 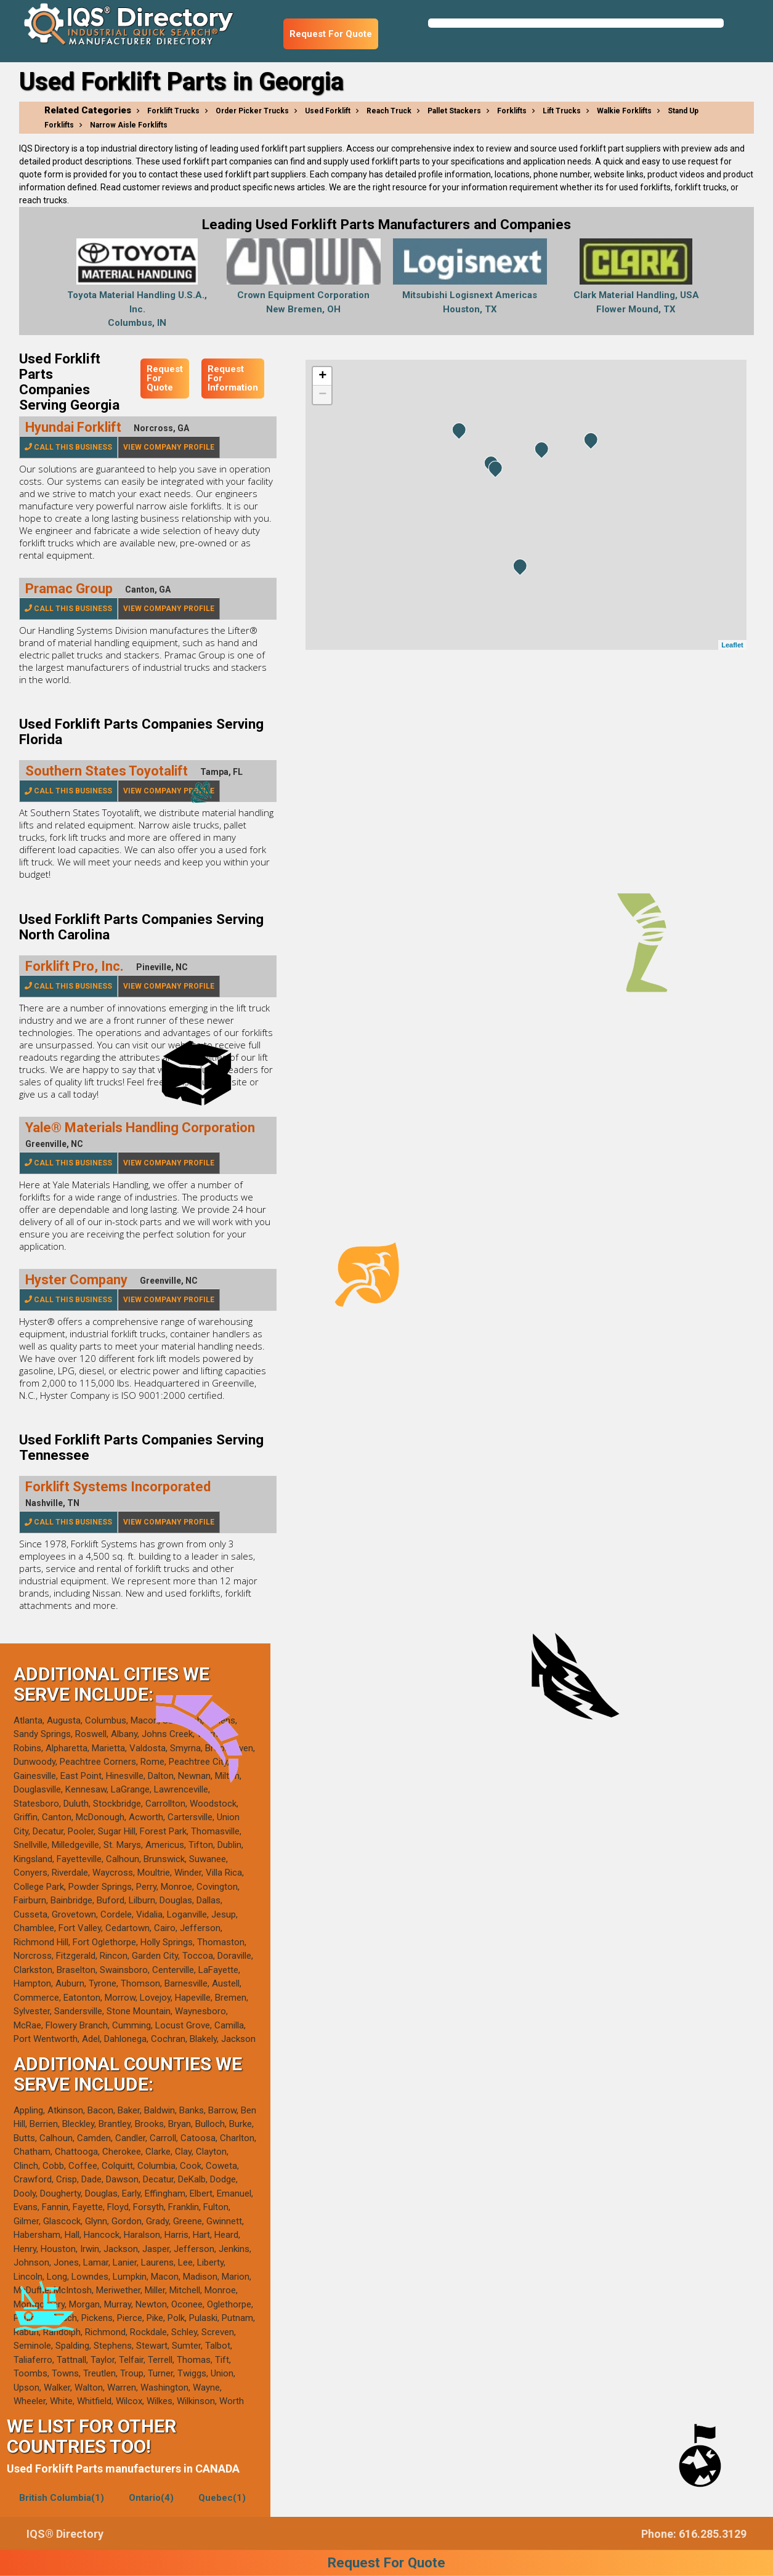 I want to click on select stone block material for building, so click(x=196, y=1072).